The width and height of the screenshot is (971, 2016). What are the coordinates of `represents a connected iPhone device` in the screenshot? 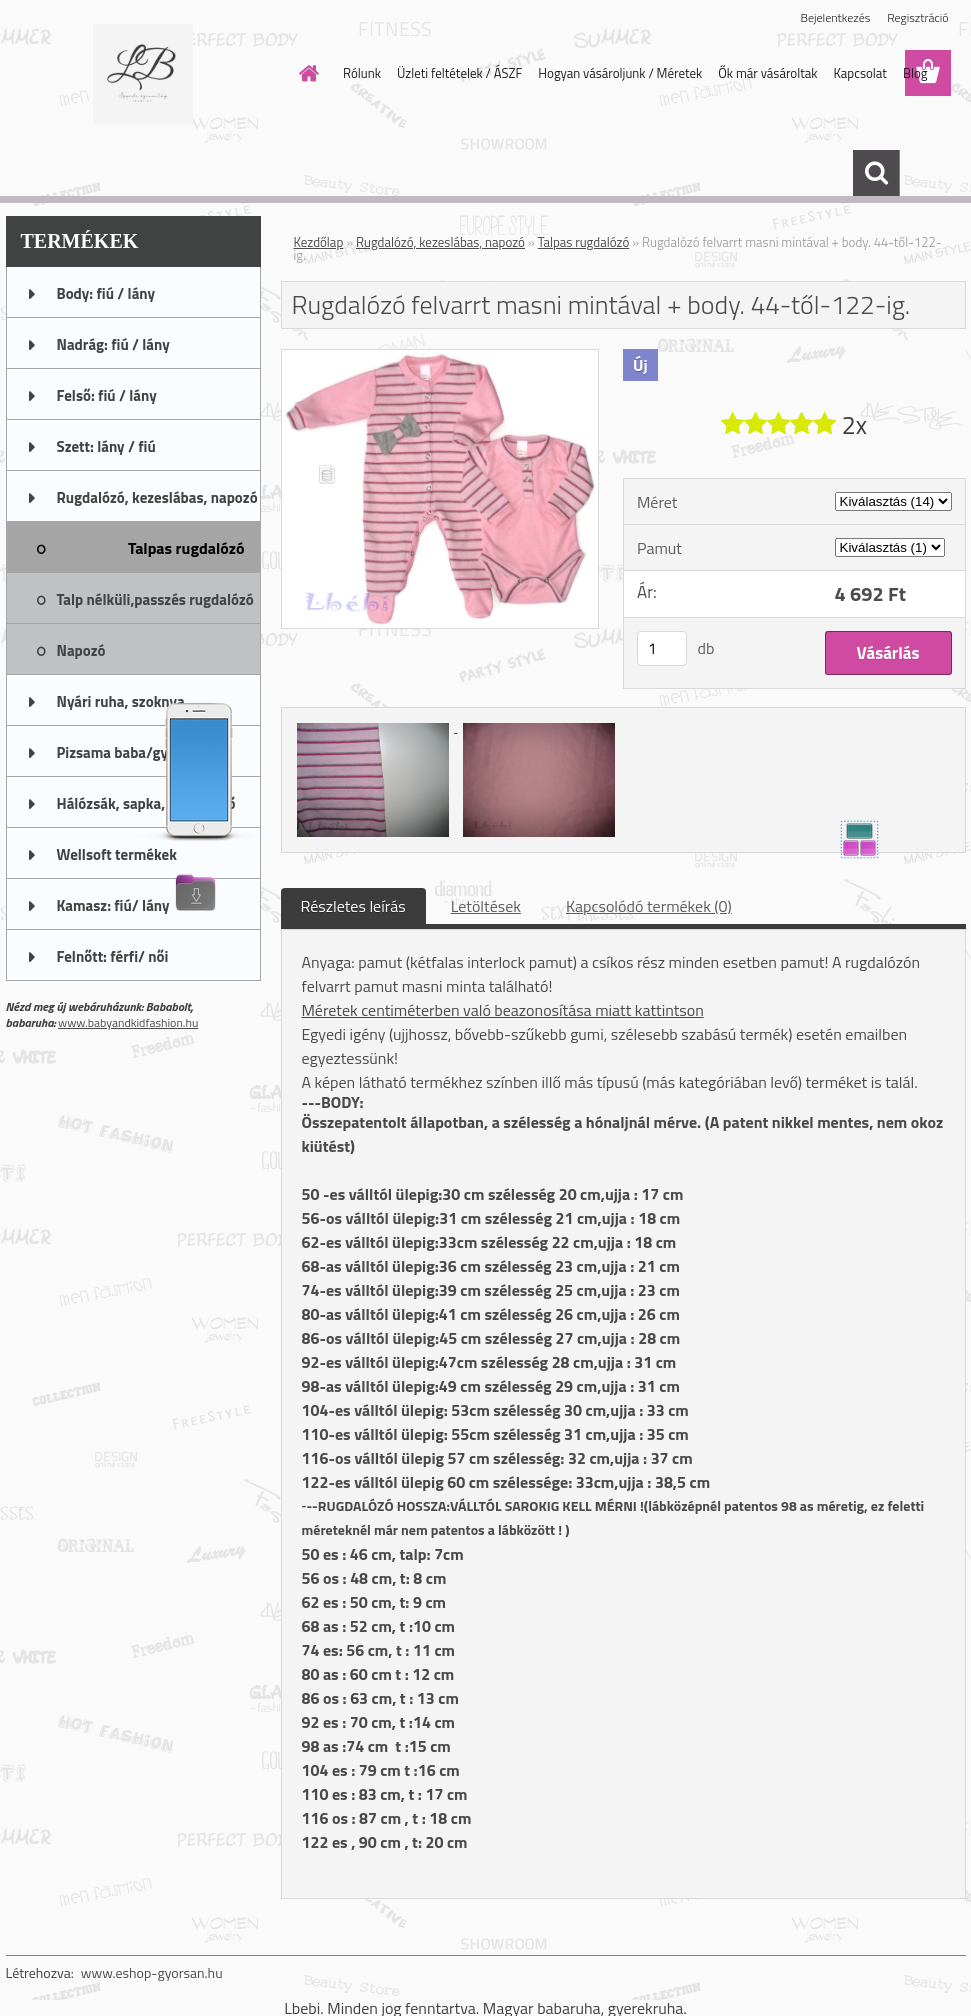 It's located at (199, 772).